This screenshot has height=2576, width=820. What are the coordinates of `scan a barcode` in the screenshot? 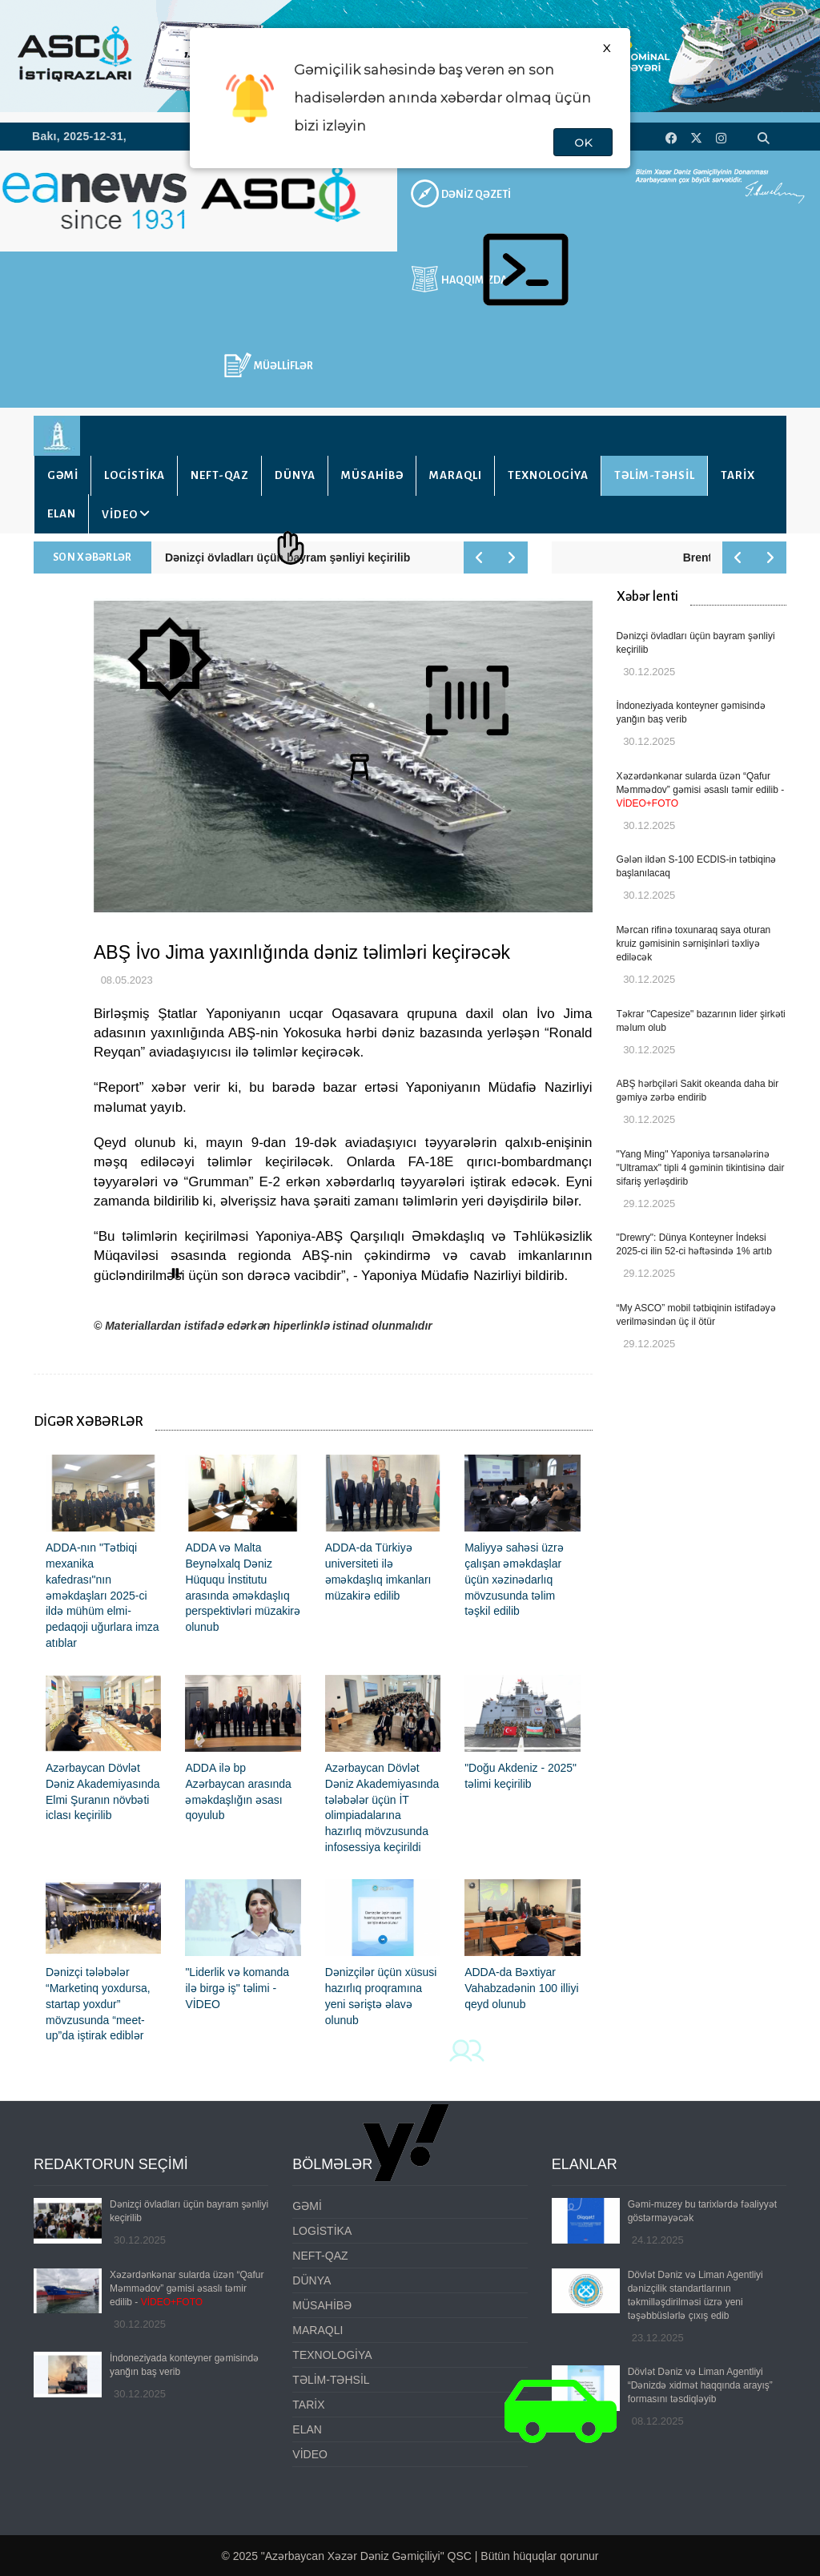 It's located at (467, 700).